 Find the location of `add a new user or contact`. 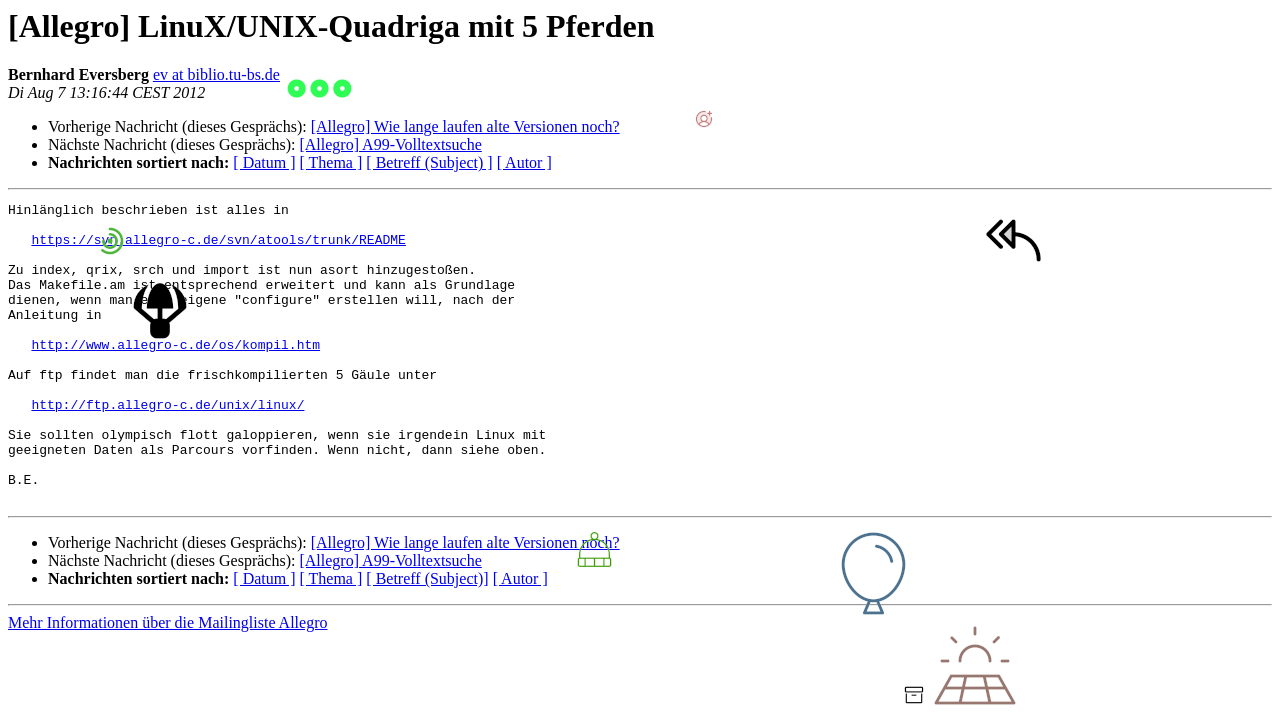

add a new user or contact is located at coordinates (704, 119).